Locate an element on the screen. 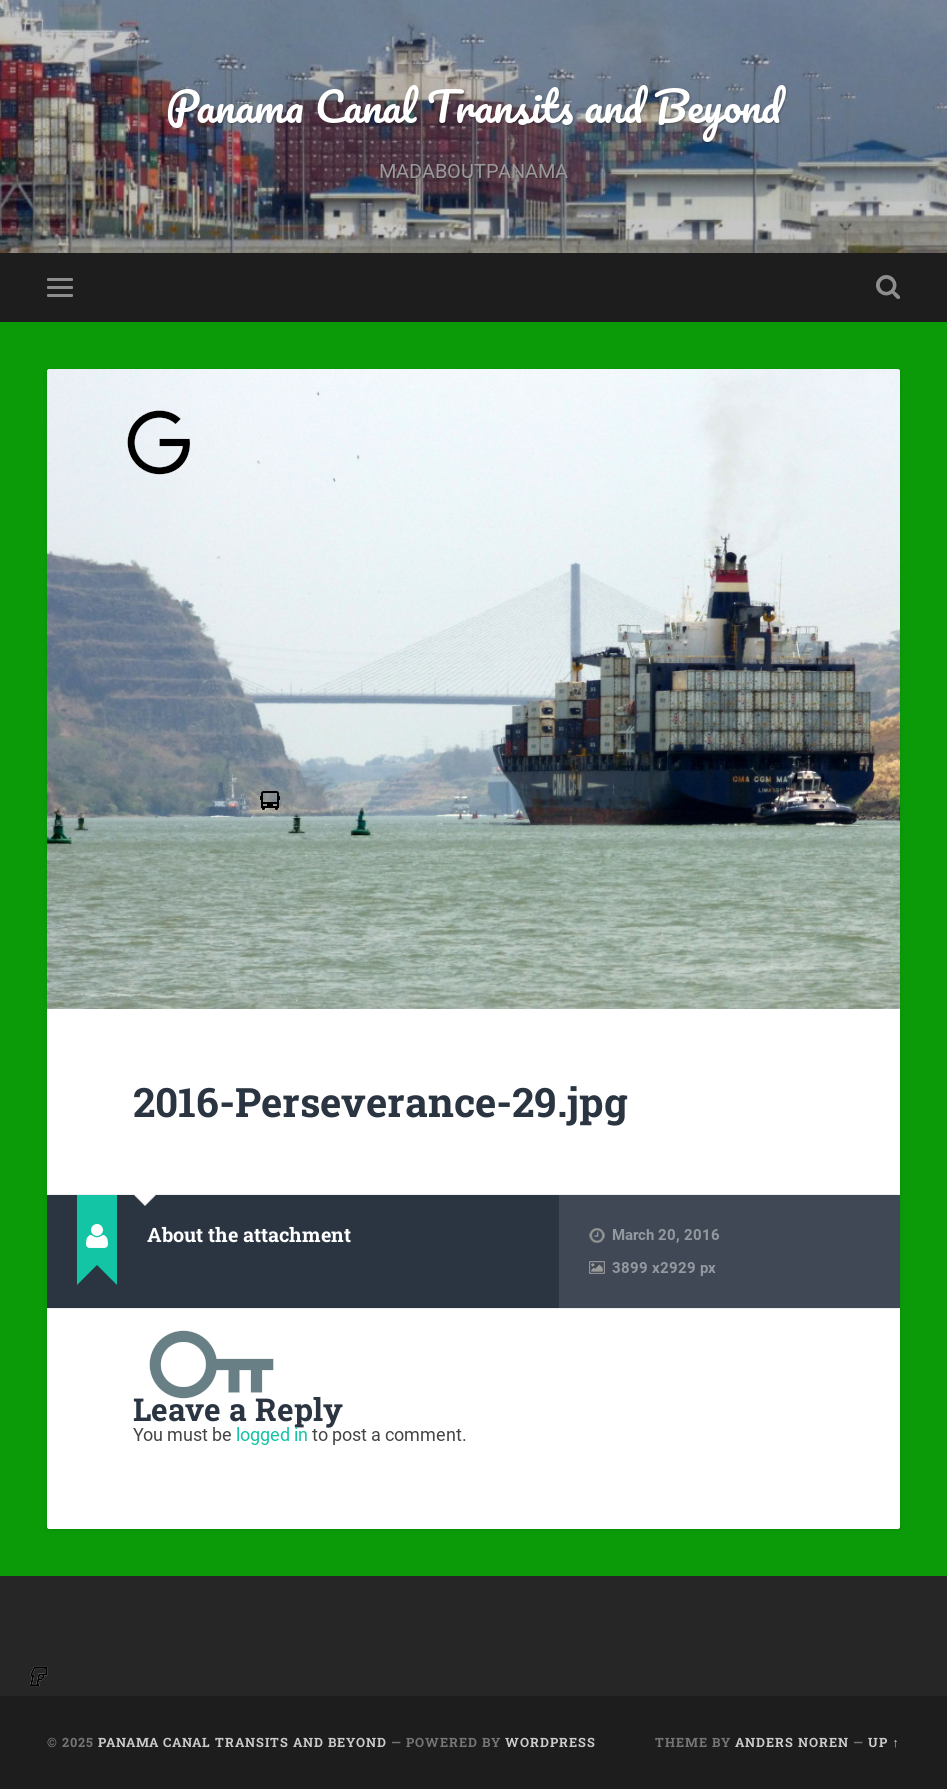 This screenshot has width=947, height=1789. access security or encryption settings is located at coordinates (211, 1364).